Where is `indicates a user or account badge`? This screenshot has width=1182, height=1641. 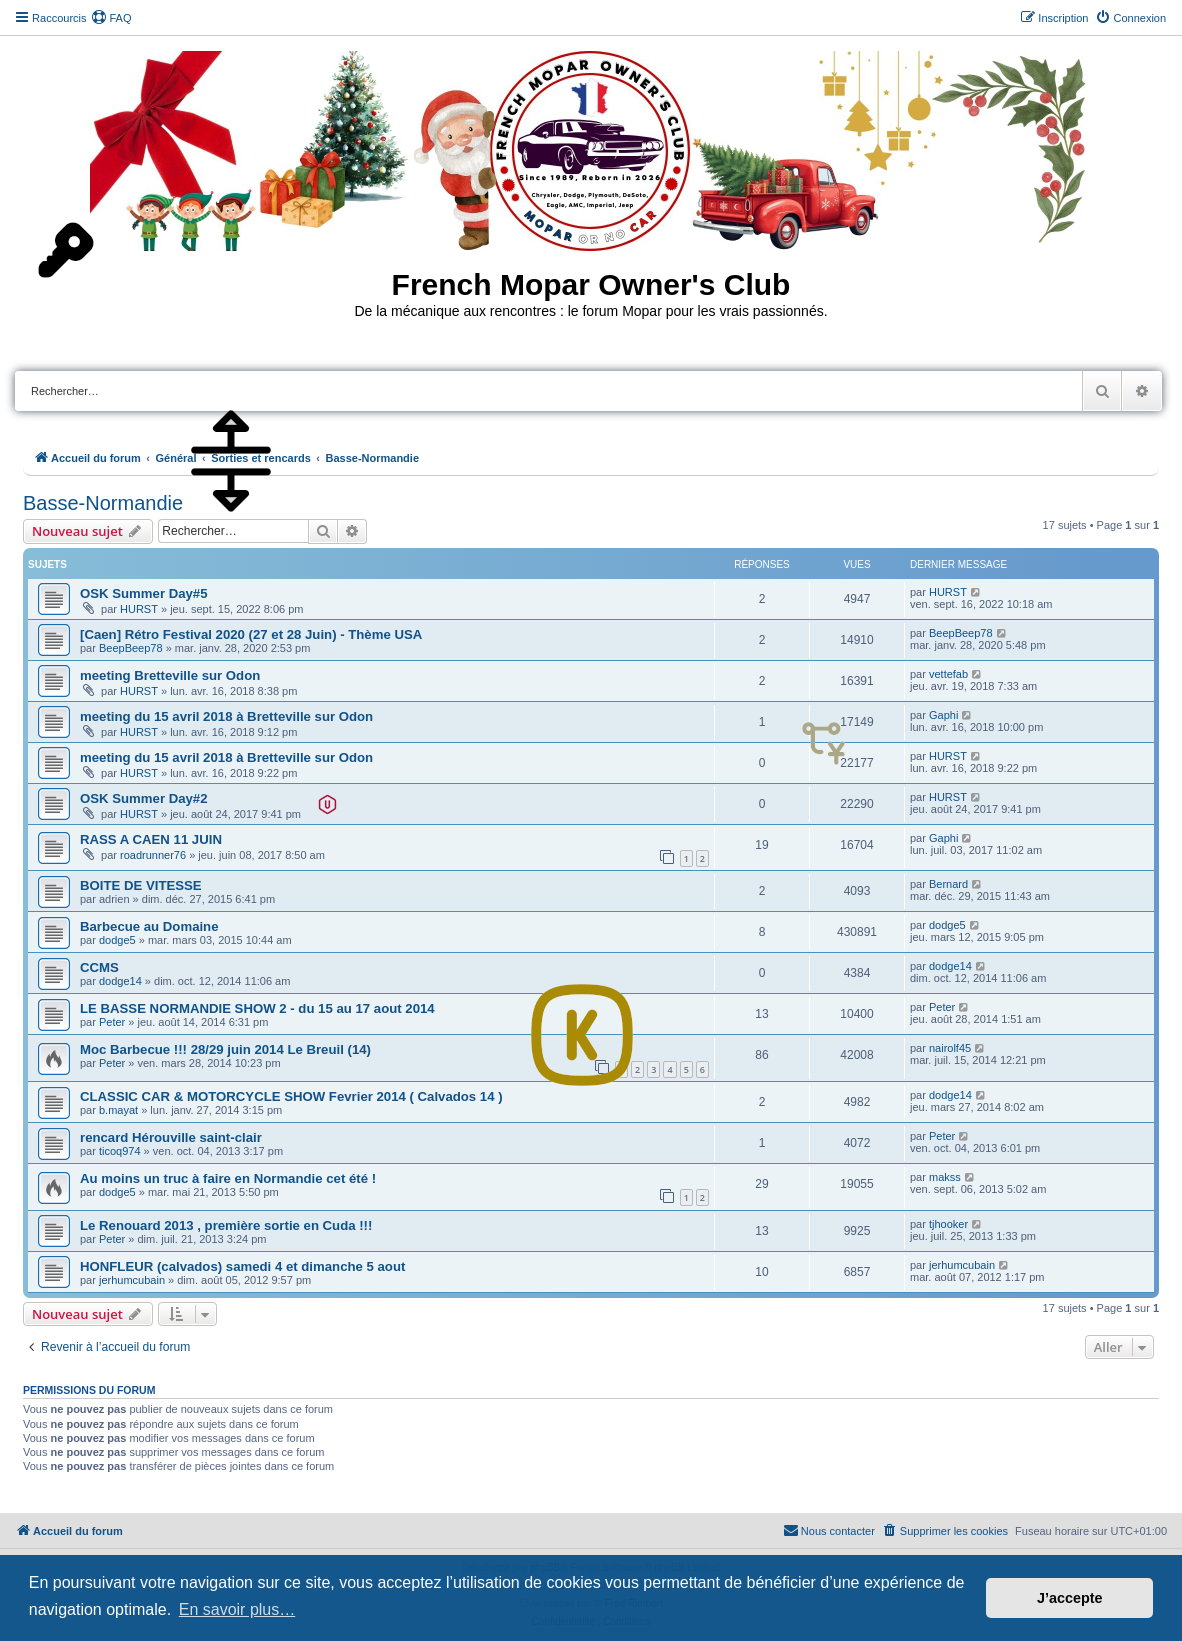 indicates a user or account badge is located at coordinates (327, 804).